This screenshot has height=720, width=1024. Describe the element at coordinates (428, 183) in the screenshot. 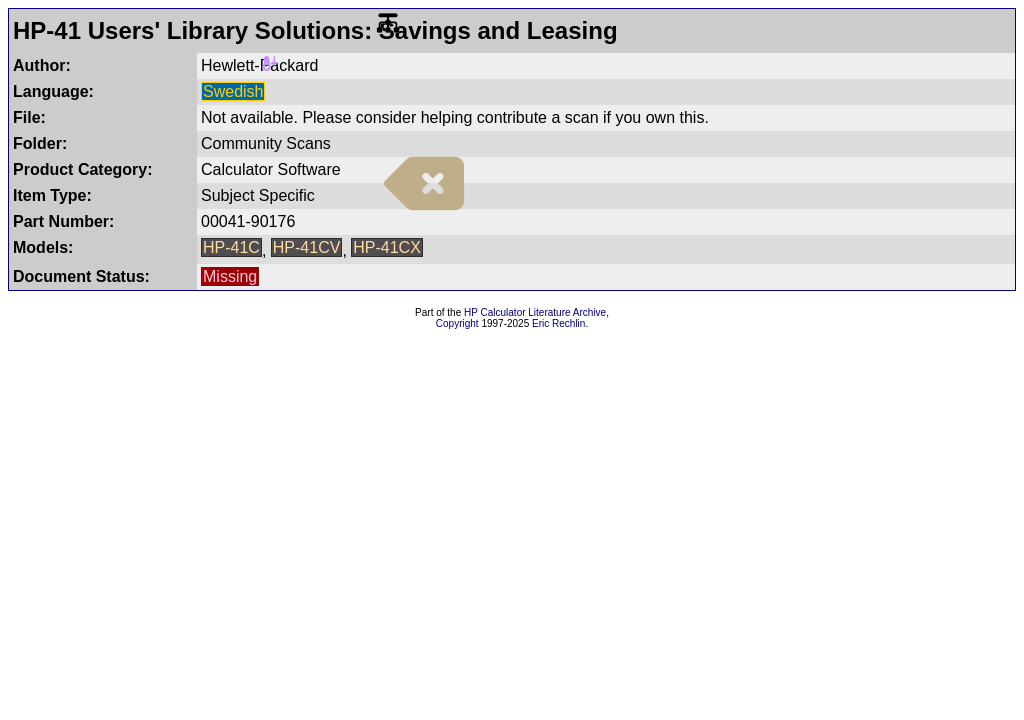

I see `delete the last character typed` at that location.